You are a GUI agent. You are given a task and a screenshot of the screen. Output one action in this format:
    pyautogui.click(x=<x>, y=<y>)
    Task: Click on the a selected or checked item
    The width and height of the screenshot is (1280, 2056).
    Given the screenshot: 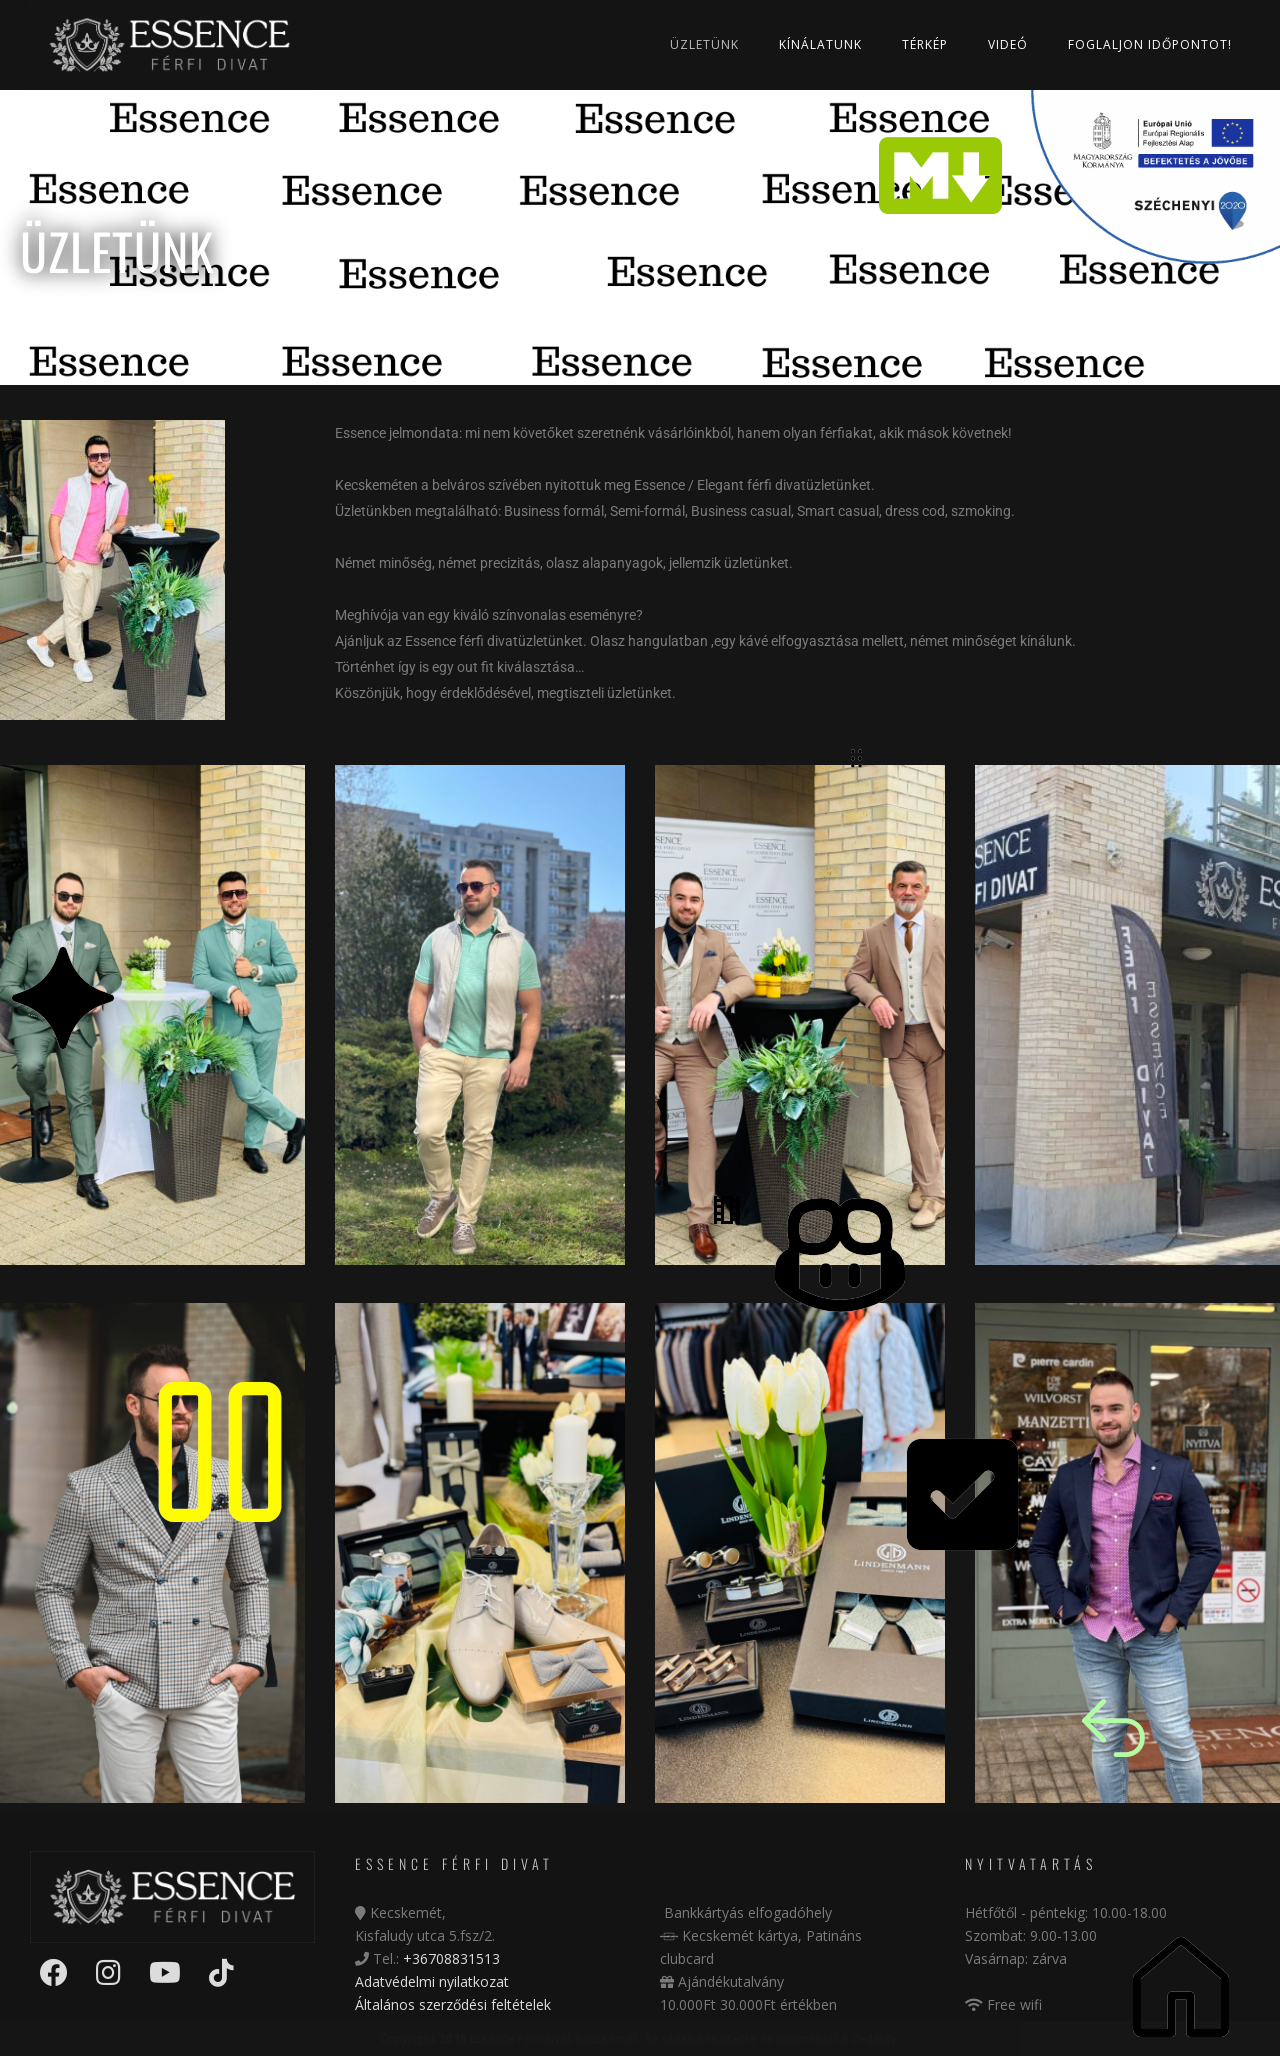 What is the action you would take?
    pyautogui.click(x=962, y=1494)
    